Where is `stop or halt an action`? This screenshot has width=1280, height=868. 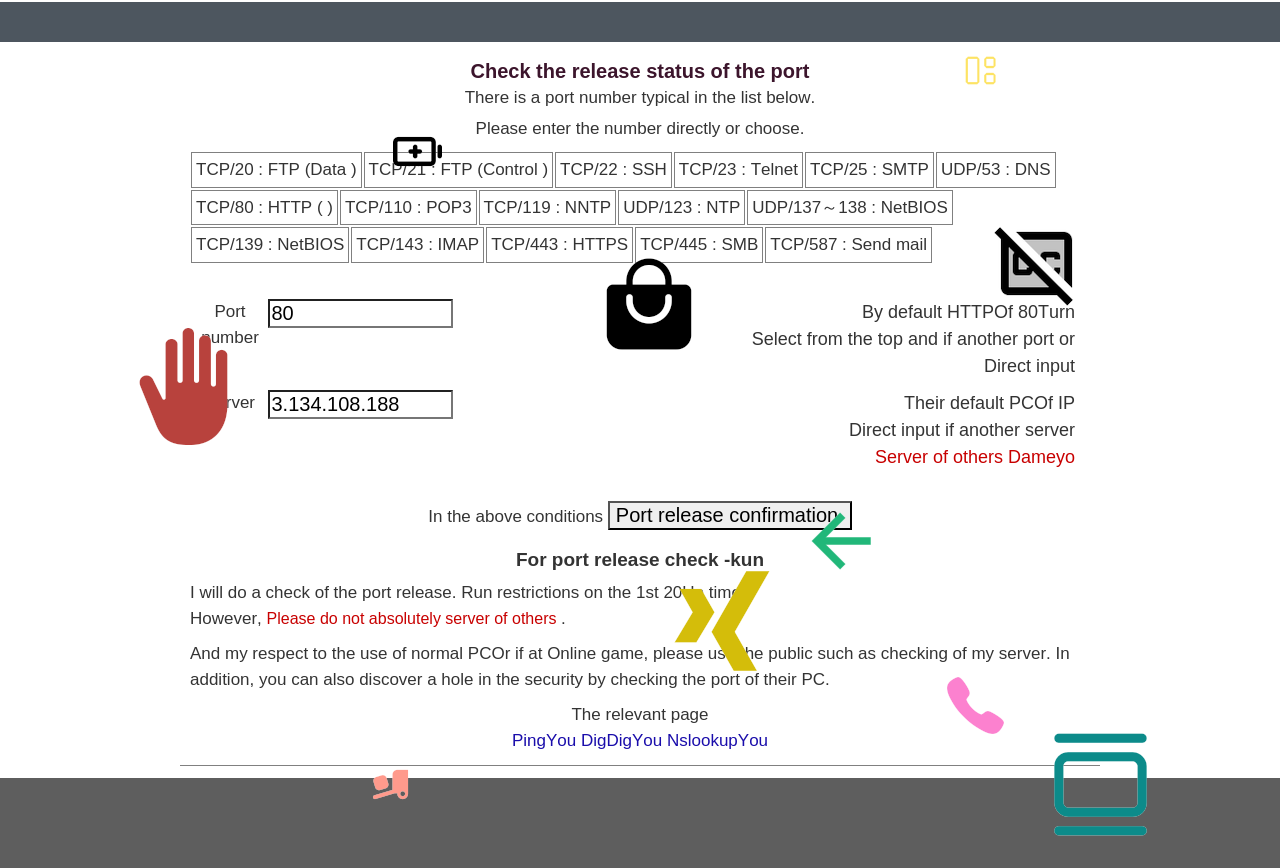
stop or halt an action is located at coordinates (183, 386).